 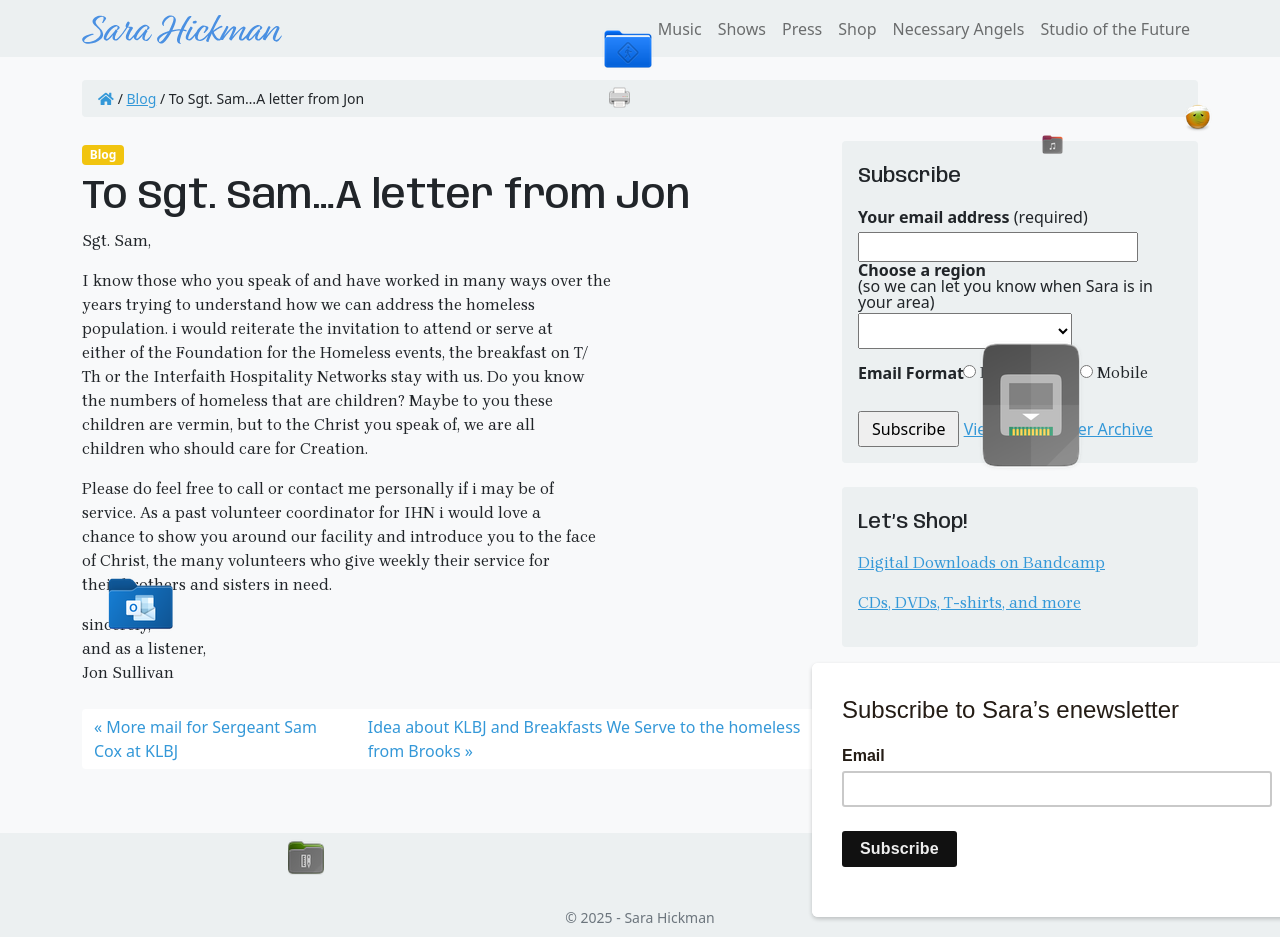 What do you see at coordinates (628, 49) in the screenshot?
I see `access your public folder` at bounding box center [628, 49].